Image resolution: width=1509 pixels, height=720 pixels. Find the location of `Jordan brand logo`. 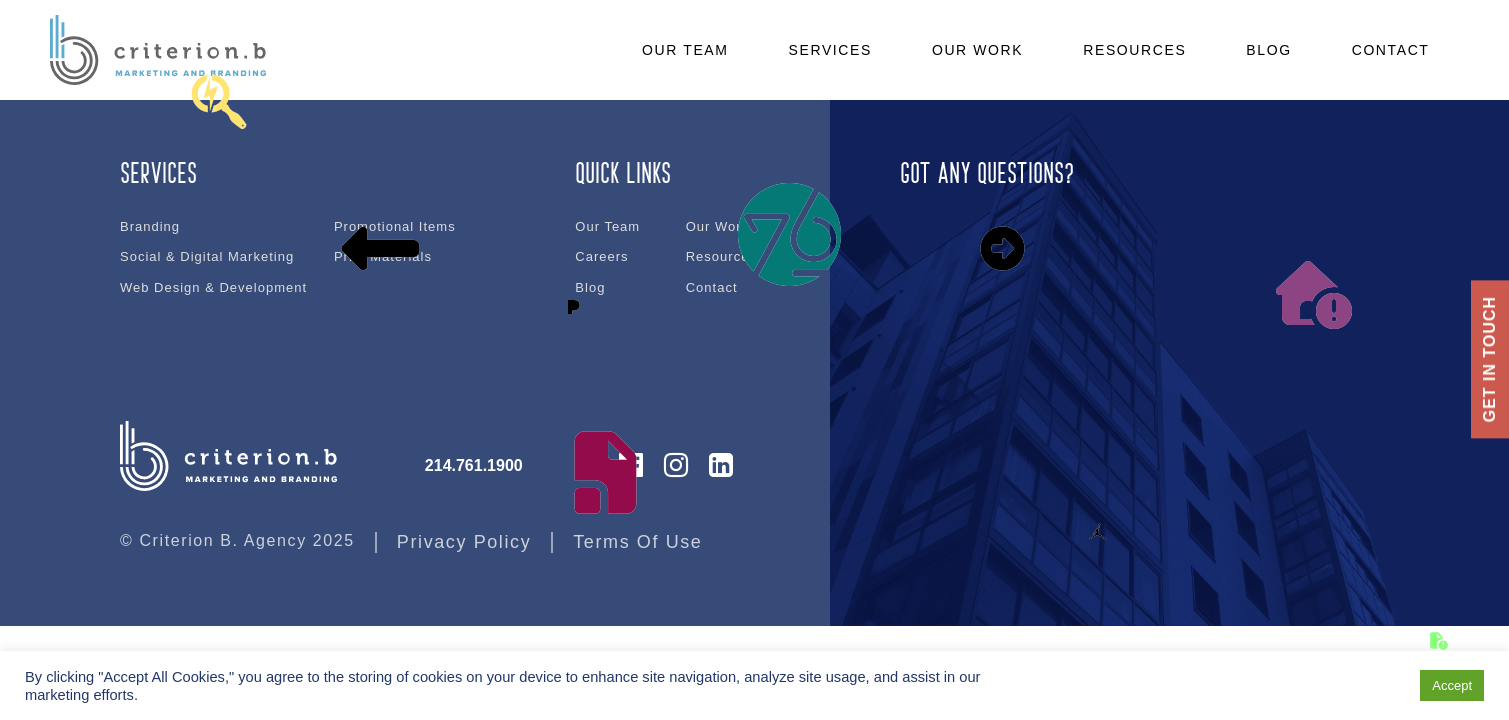

Jordan brand logo is located at coordinates (1097, 531).